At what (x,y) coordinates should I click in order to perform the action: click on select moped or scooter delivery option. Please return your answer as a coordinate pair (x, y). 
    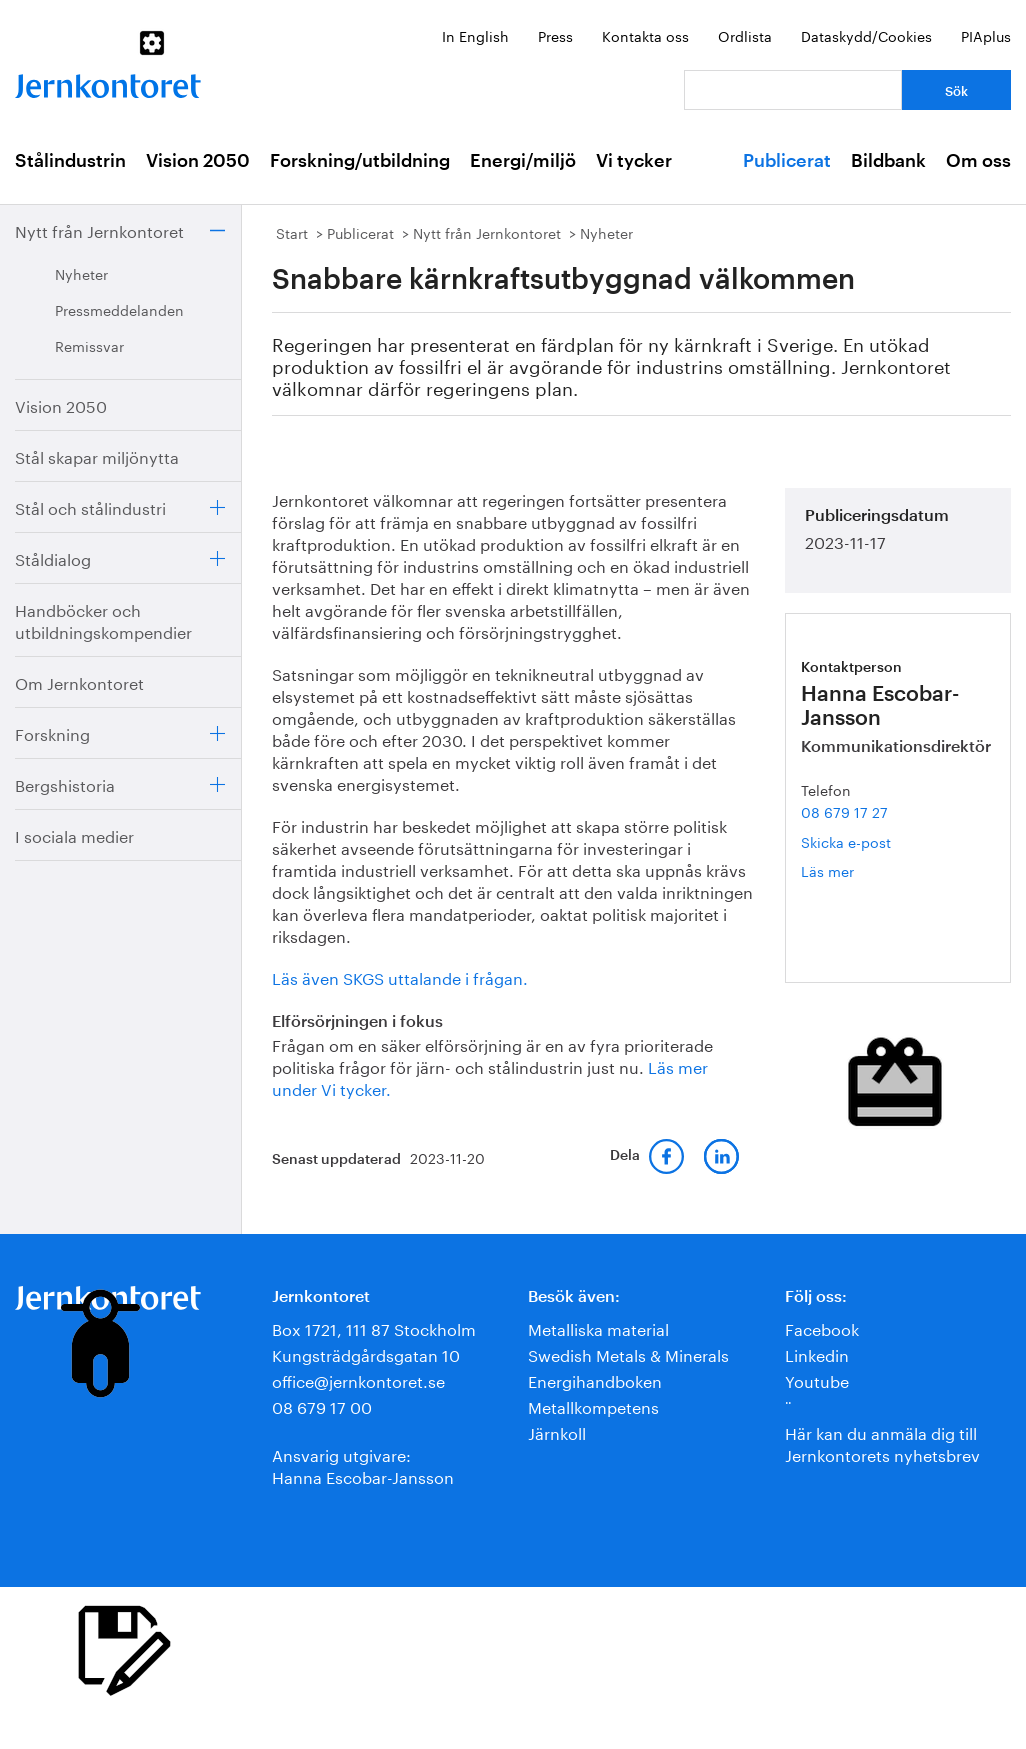
    Looking at the image, I should click on (100, 1343).